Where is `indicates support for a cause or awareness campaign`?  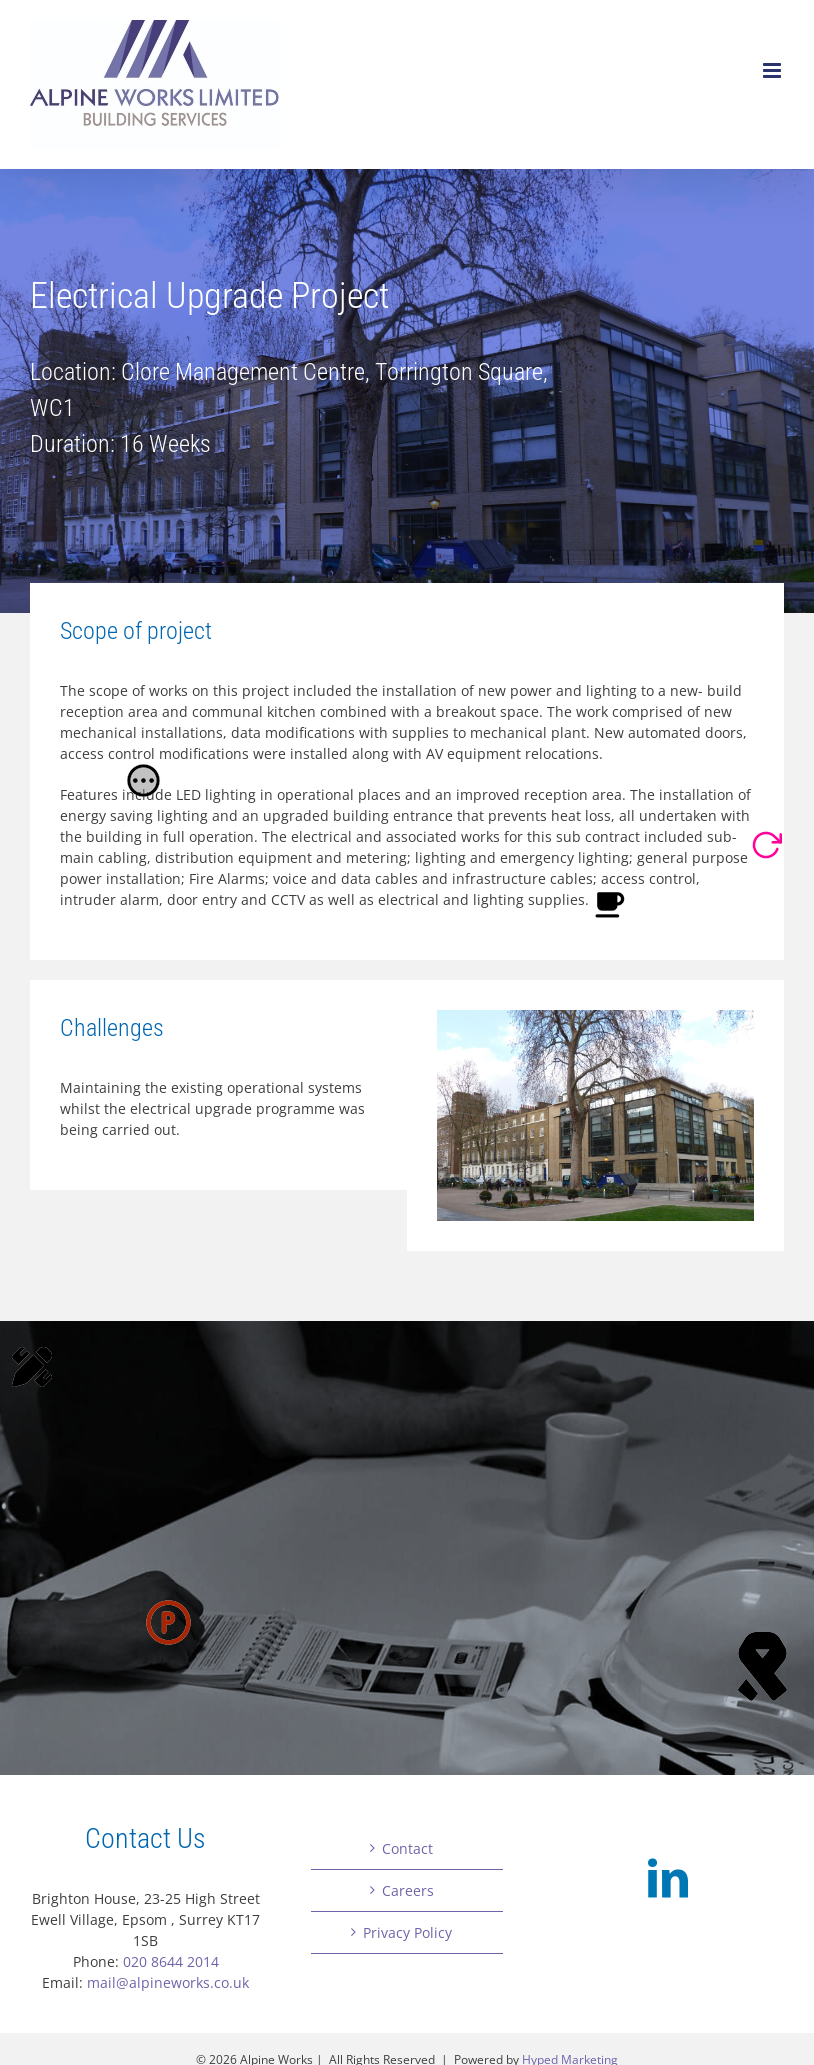 indicates support for a cause or awareness campaign is located at coordinates (762, 1667).